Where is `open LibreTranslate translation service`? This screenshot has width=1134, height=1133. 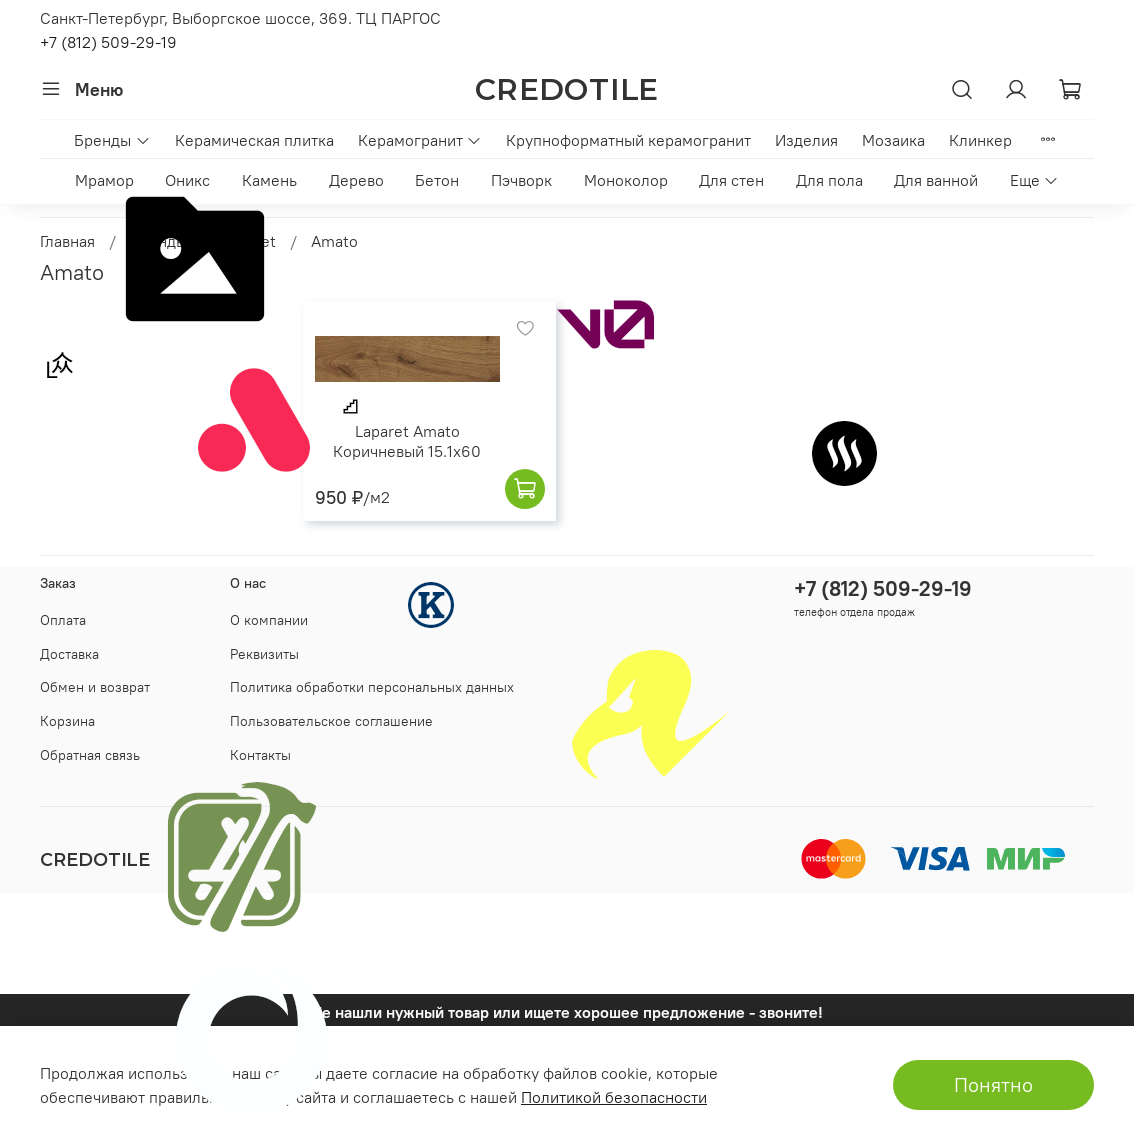
open LibreTranslate translation service is located at coordinates (60, 365).